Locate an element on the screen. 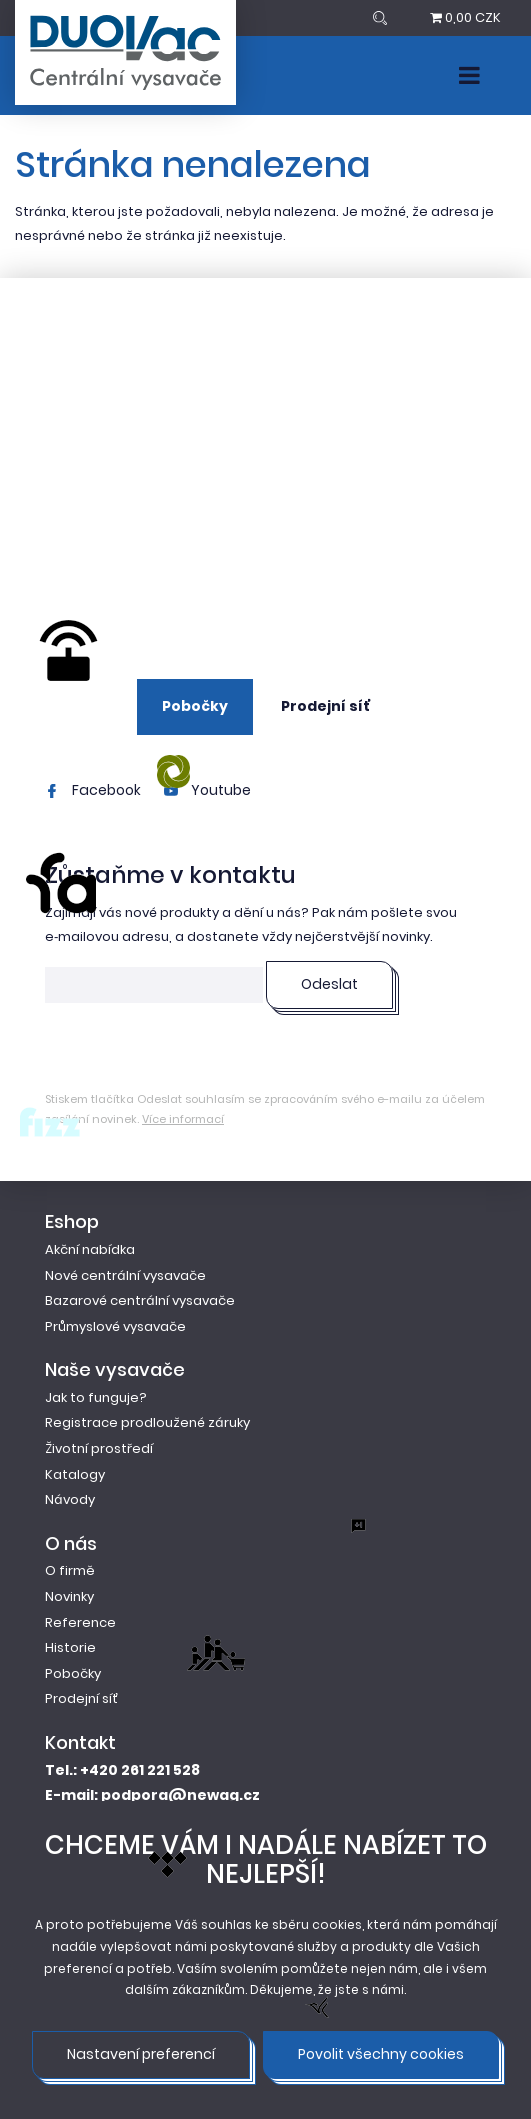 This screenshot has width=531, height=2119. open Favro project management app is located at coordinates (61, 883).